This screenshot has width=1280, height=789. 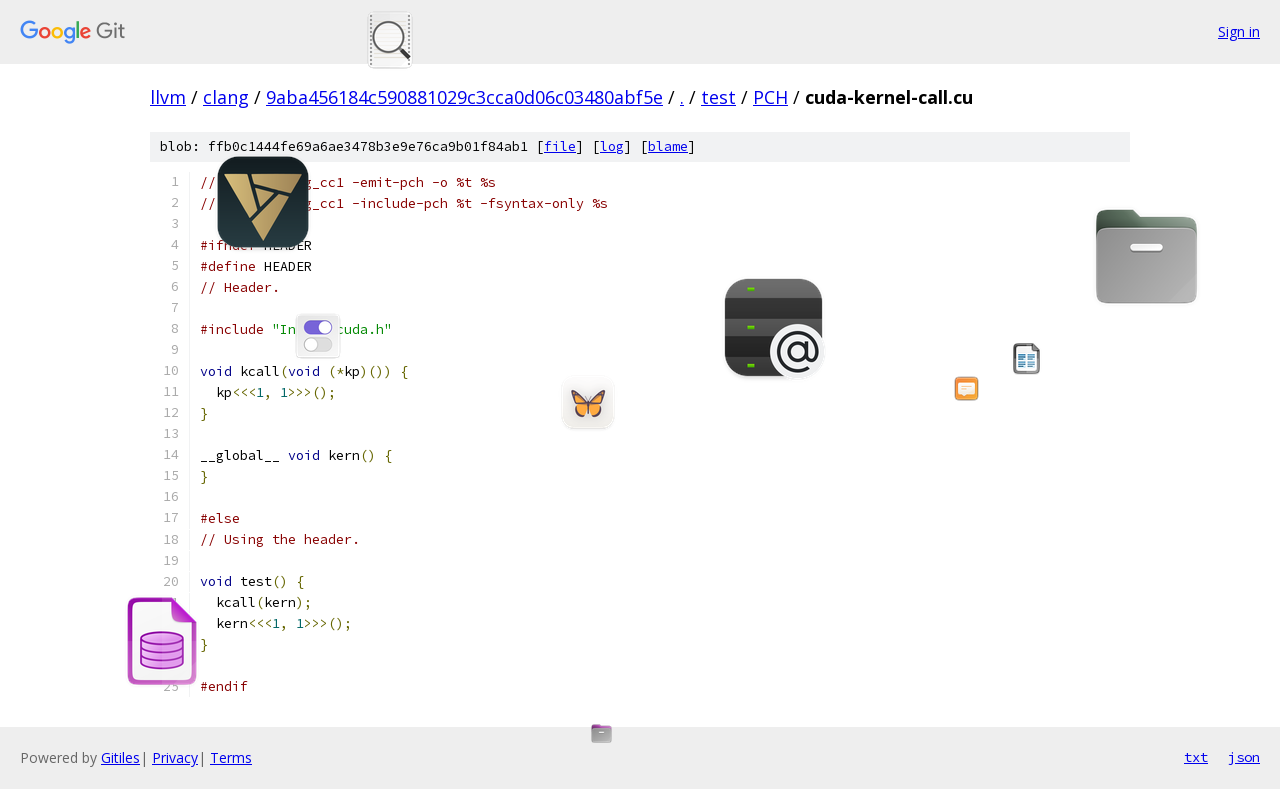 What do you see at coordinates (1026, 358) in the screenshot?
I see `libreoffice master document file type` at bounding box center [1026, 358].